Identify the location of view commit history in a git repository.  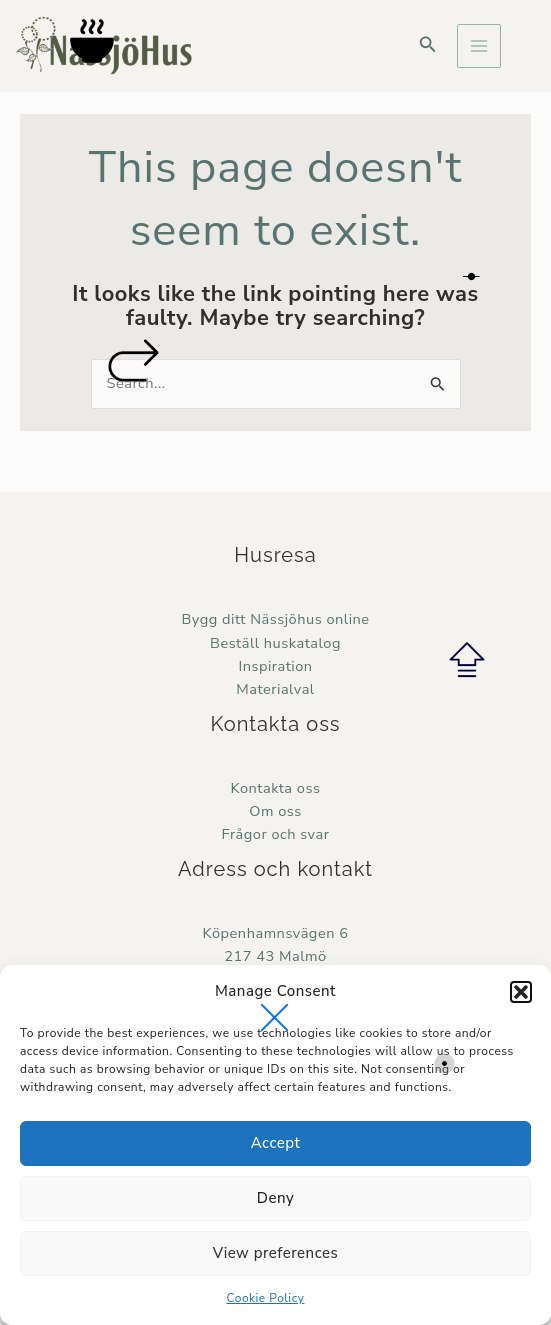
(471, 276).